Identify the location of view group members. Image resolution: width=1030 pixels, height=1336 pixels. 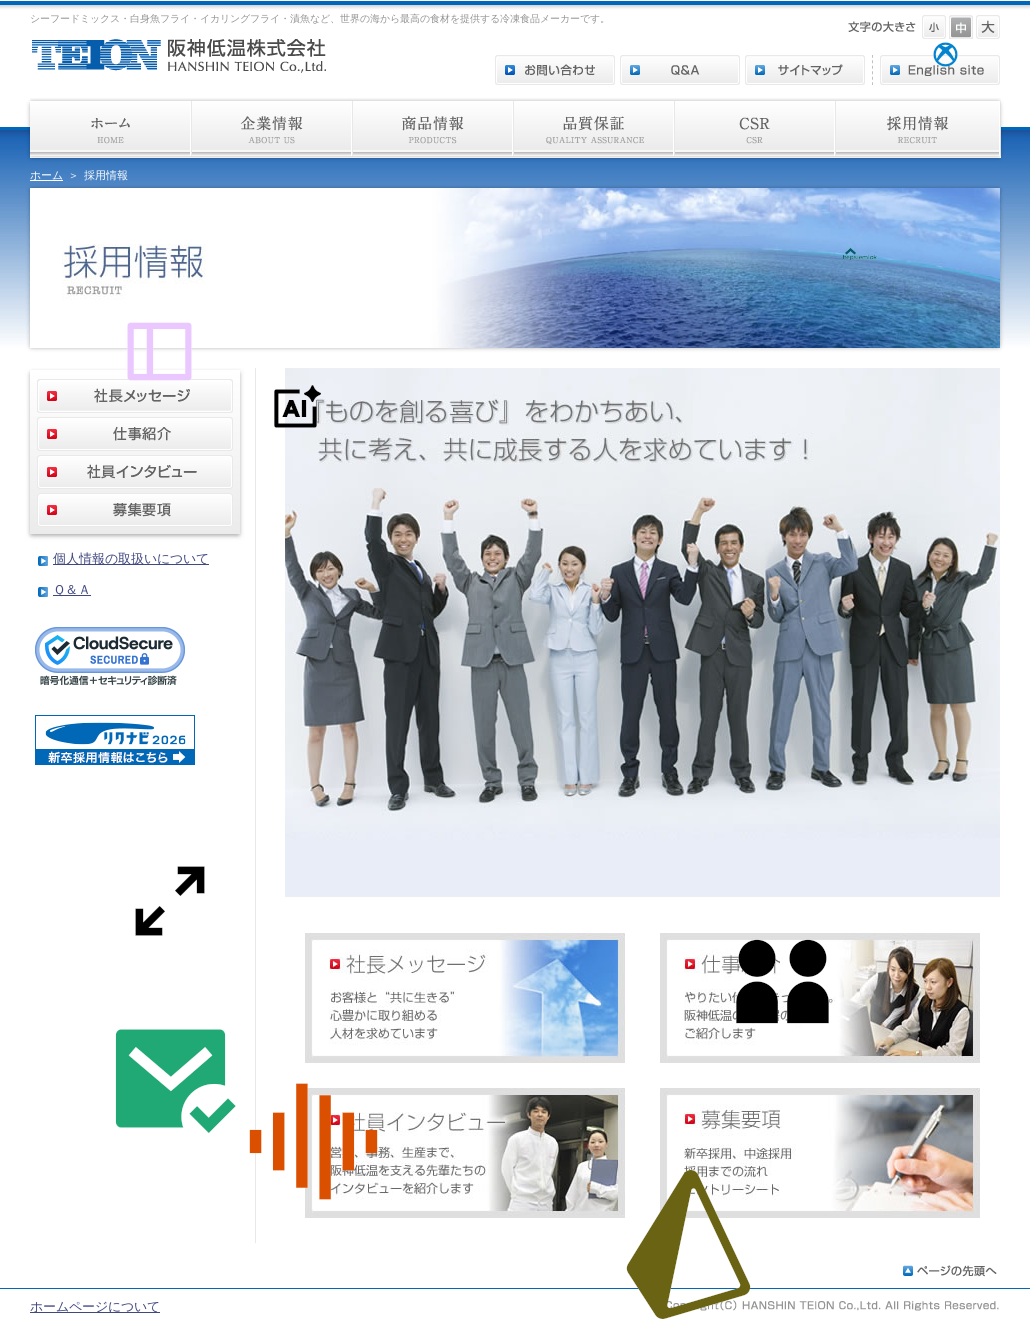
(782, 981).